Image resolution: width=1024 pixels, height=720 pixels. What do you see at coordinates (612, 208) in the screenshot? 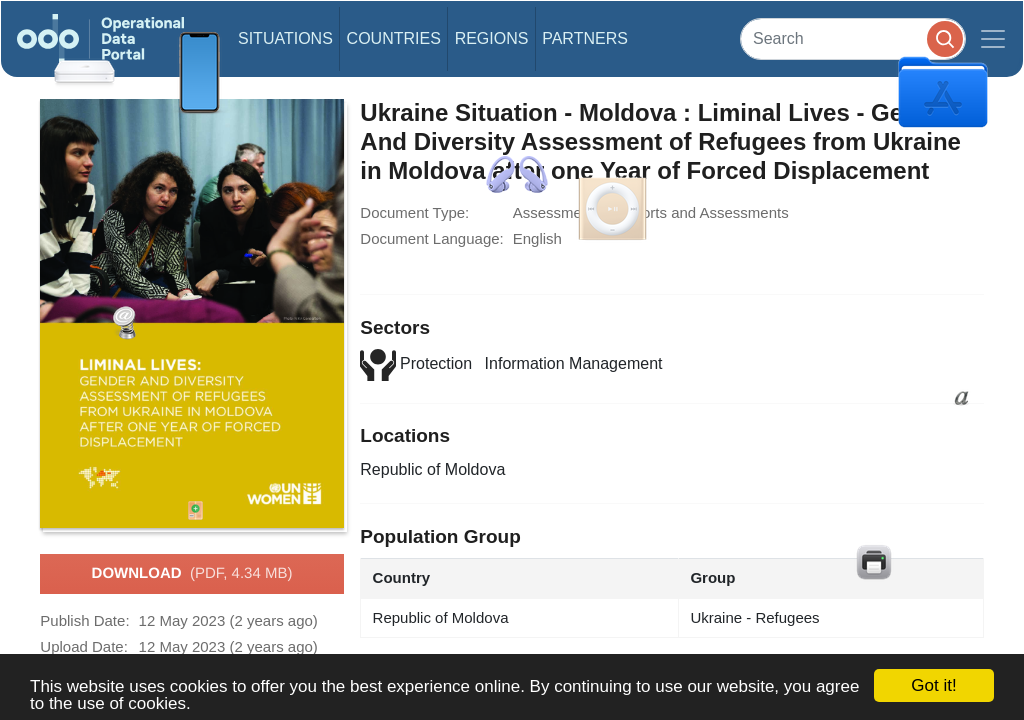
I see `iPod shuffle device in gold color` at bounding box center [612, 208].